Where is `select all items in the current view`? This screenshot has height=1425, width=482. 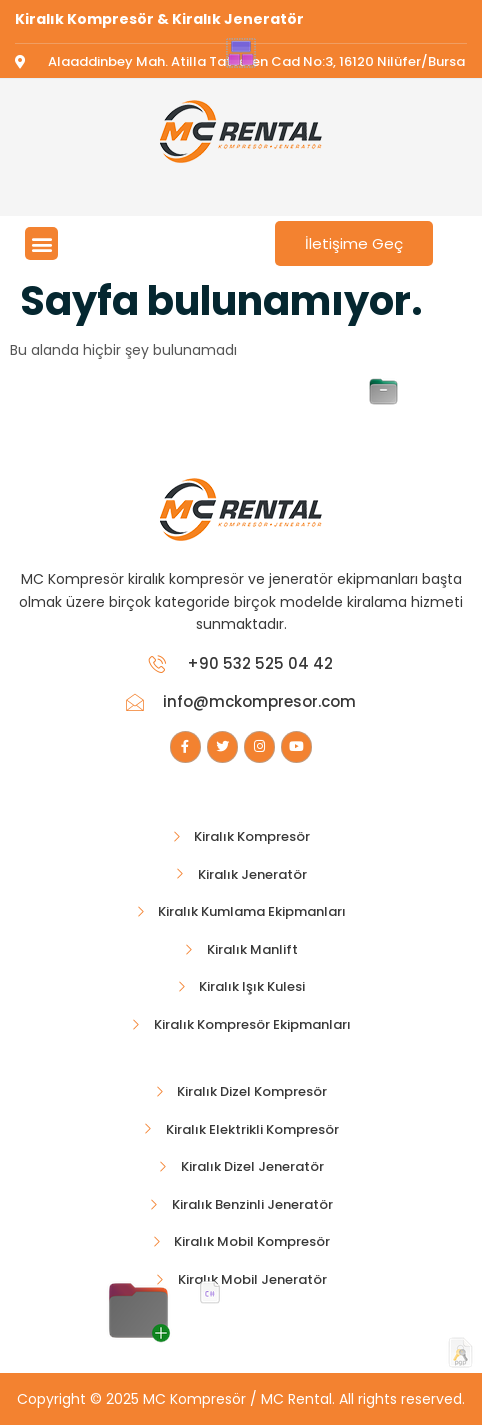 select all items in the current view is located at coordinates (241, 53).